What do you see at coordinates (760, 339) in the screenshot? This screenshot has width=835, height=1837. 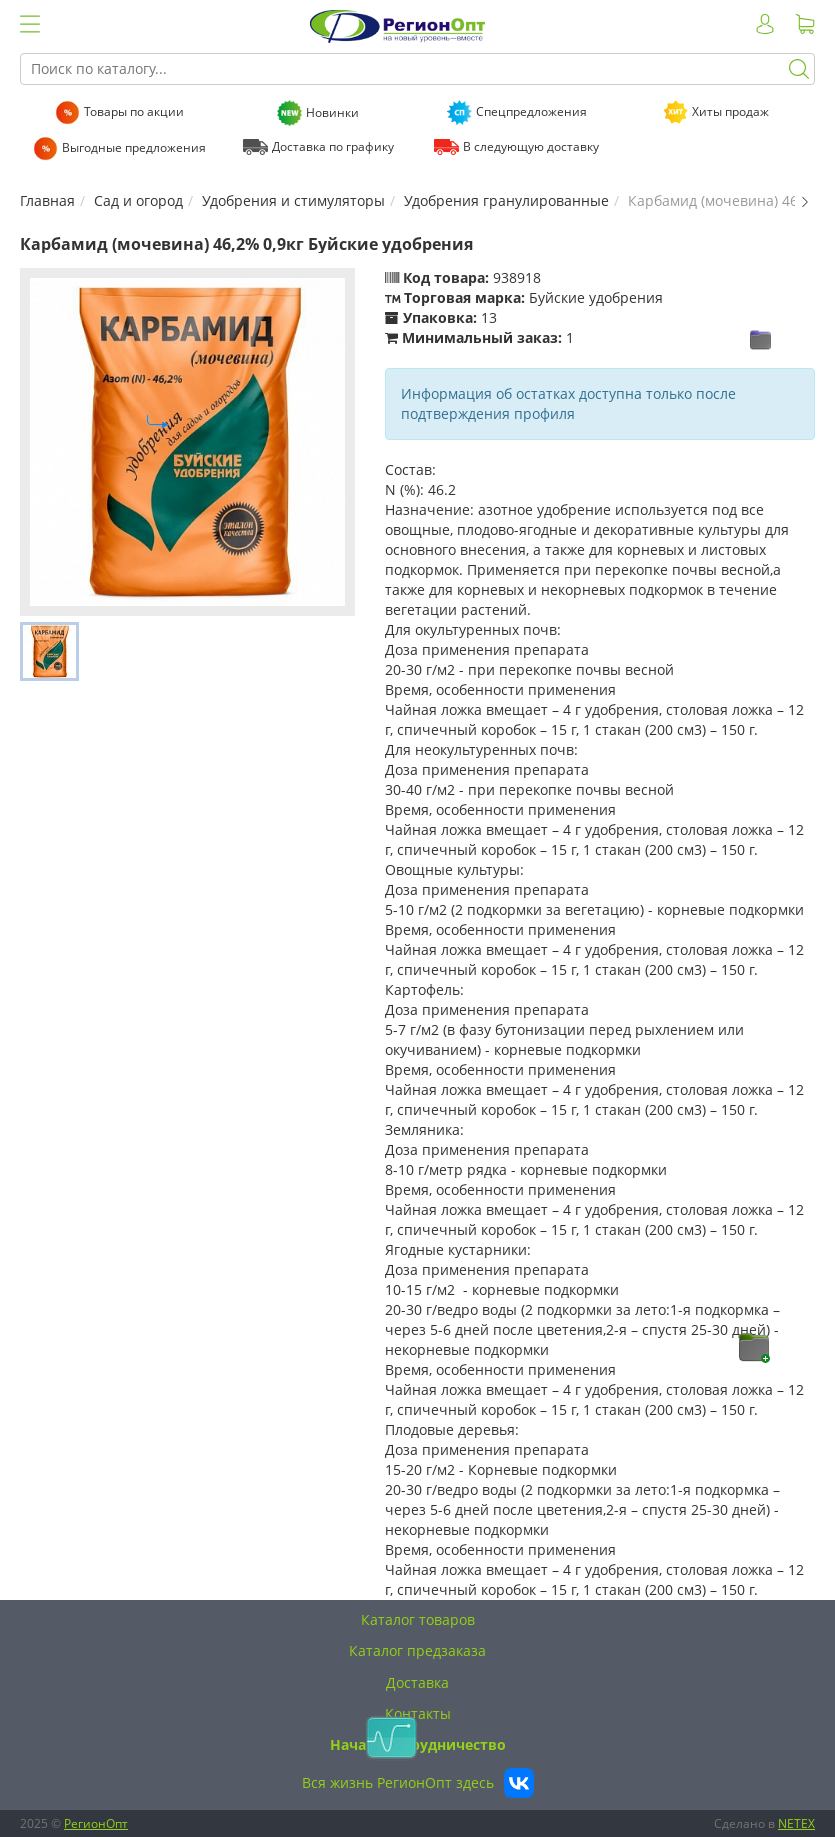 I see `open folder to view contents` at bounding box center [760, 339].